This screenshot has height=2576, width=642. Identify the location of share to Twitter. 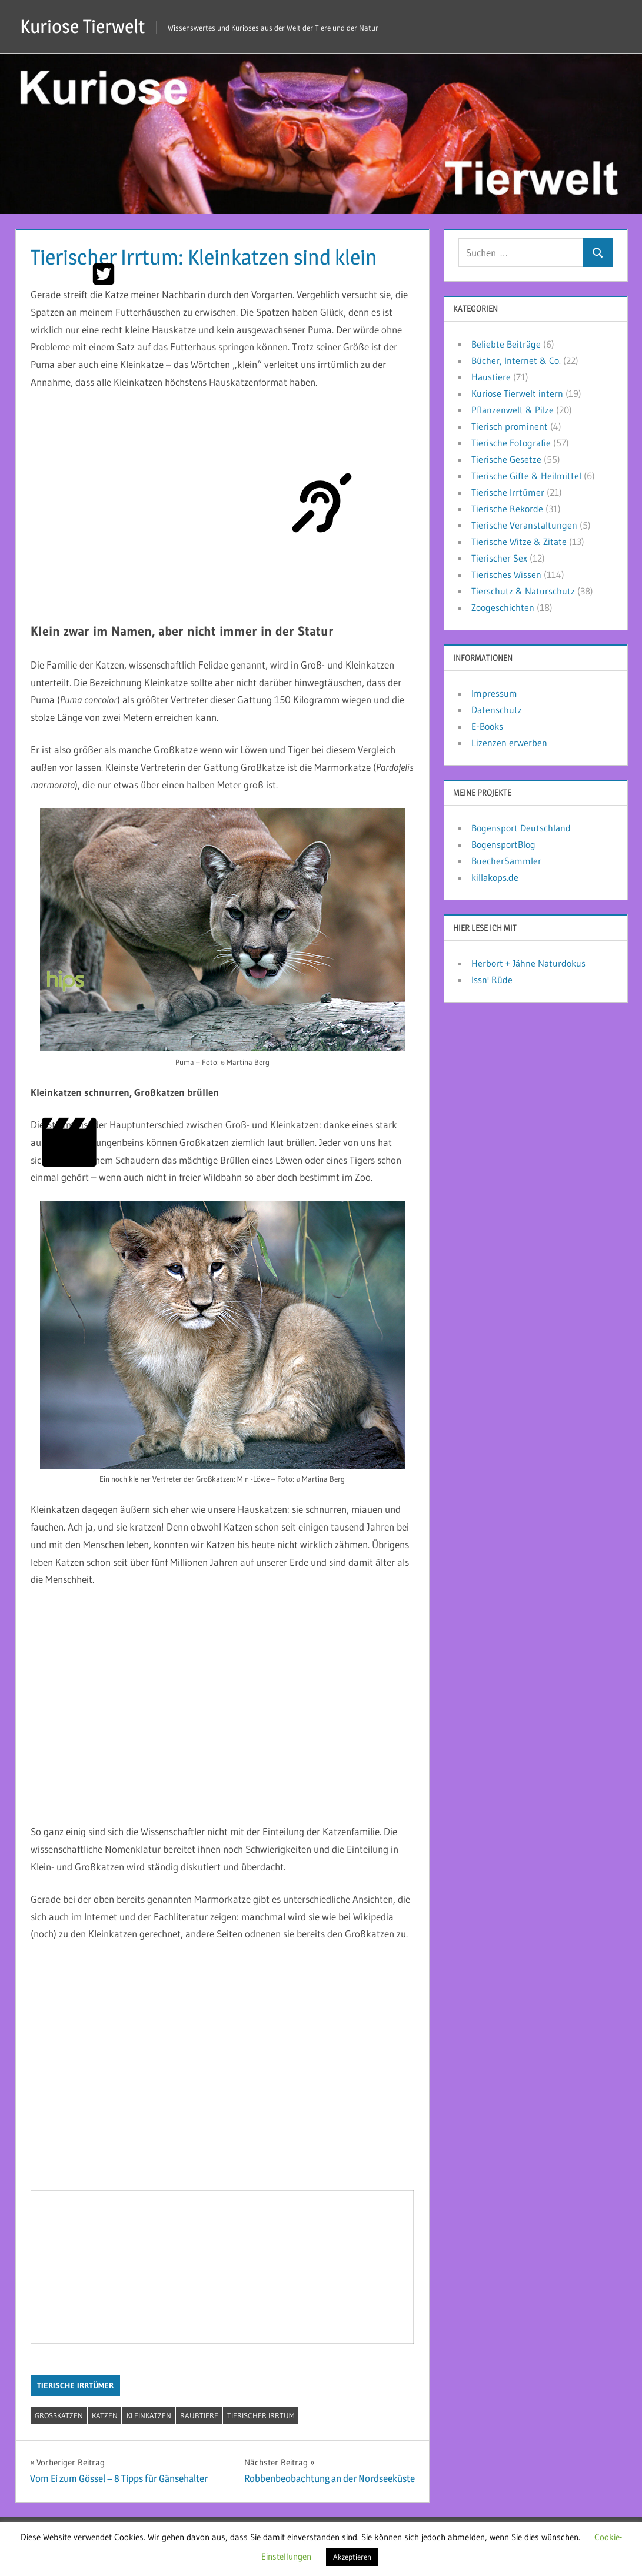
(104, 274).